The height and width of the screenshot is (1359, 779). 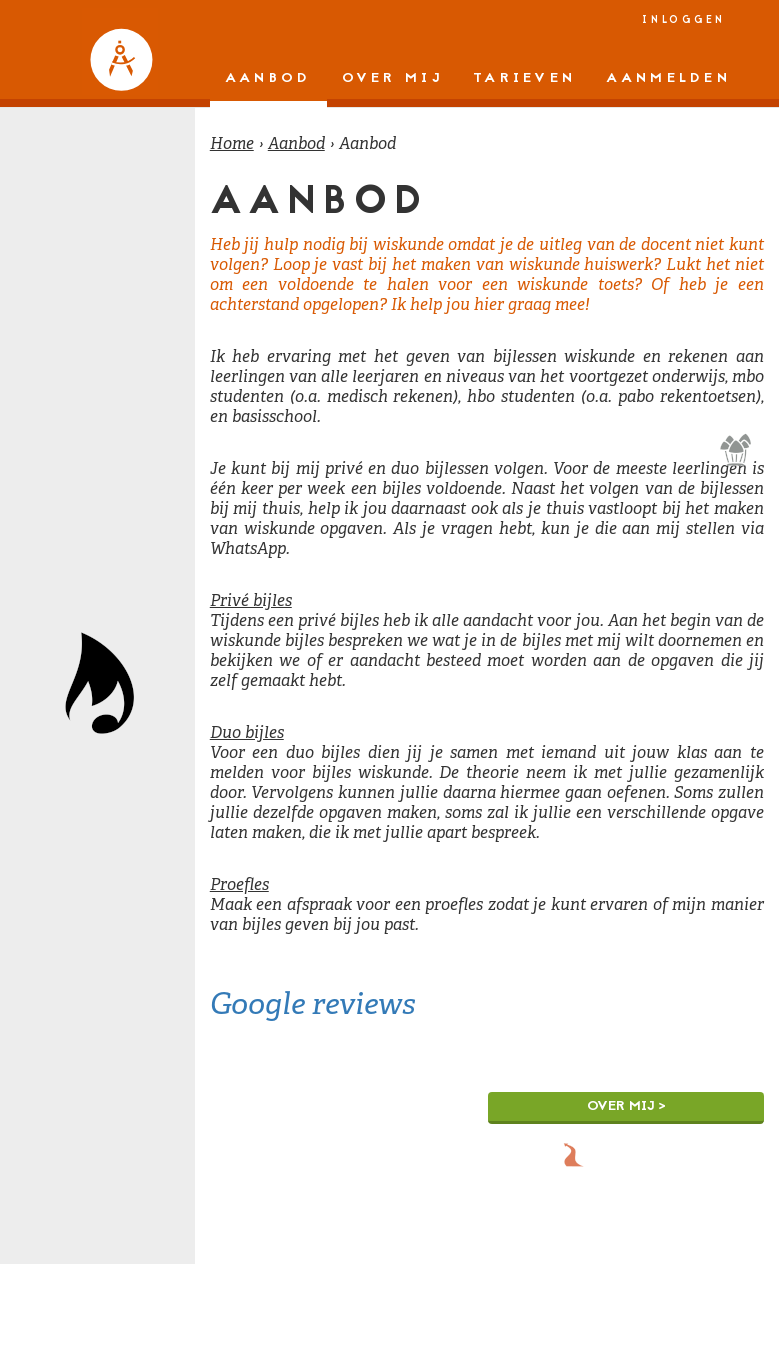 I want to click on dodge or evade action in gameplay, so click(x=573, y=1155).